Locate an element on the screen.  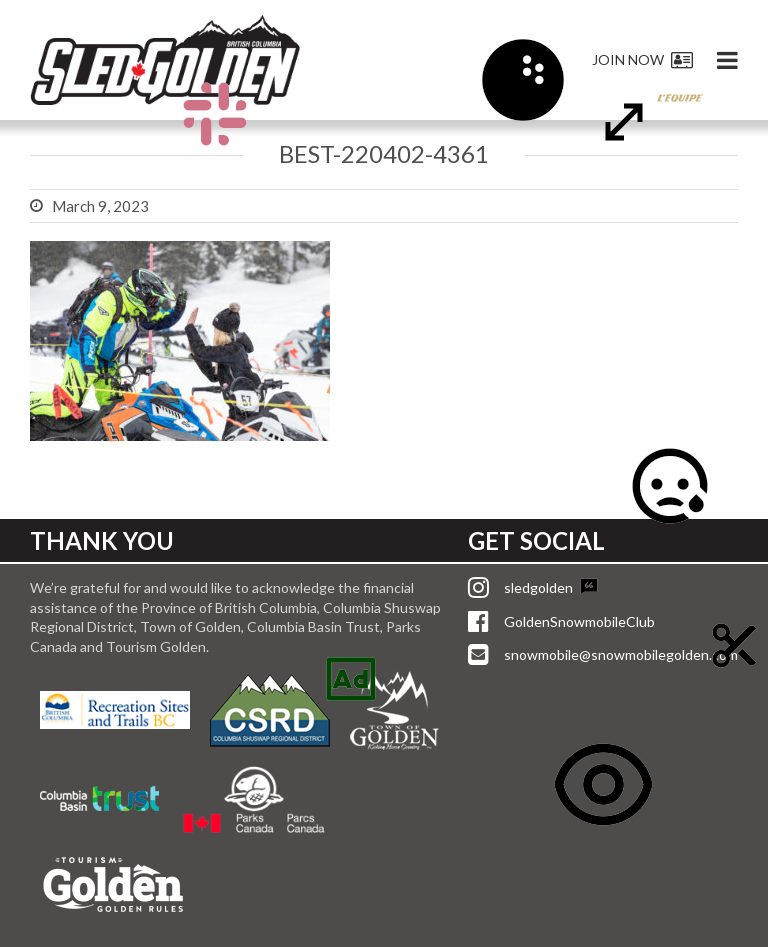
access bowling game or sports app is located at coordinates (523, 80).